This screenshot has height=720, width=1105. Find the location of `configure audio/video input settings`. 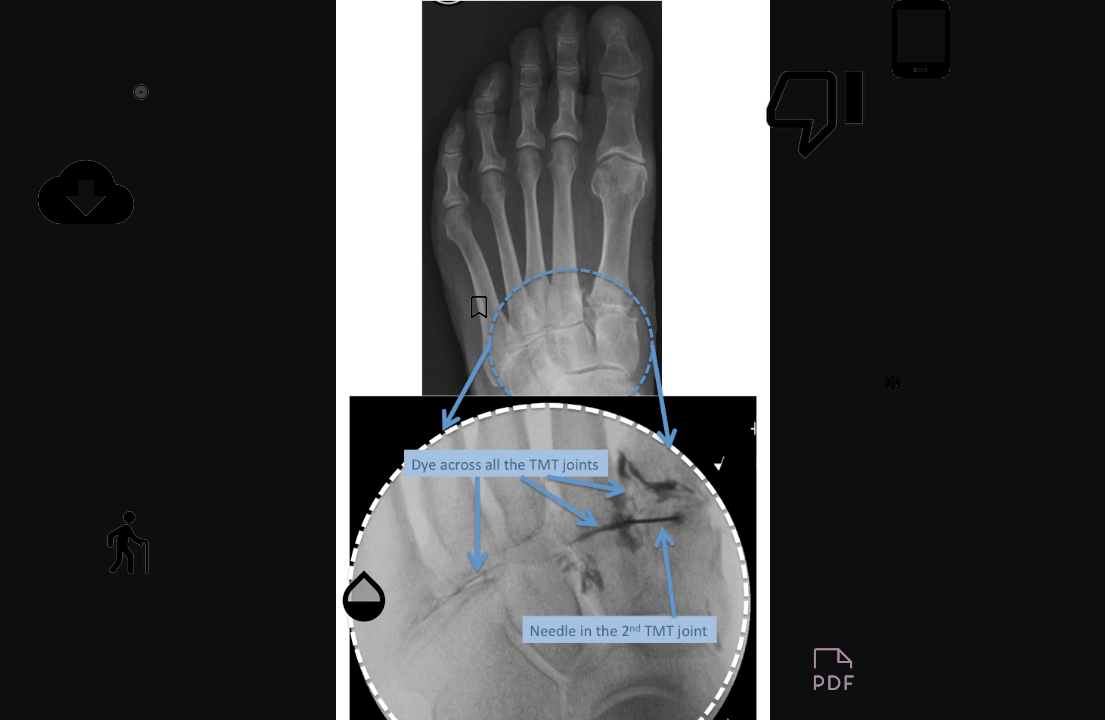

configure audio/video input settings is located at coordinates (893, 382).